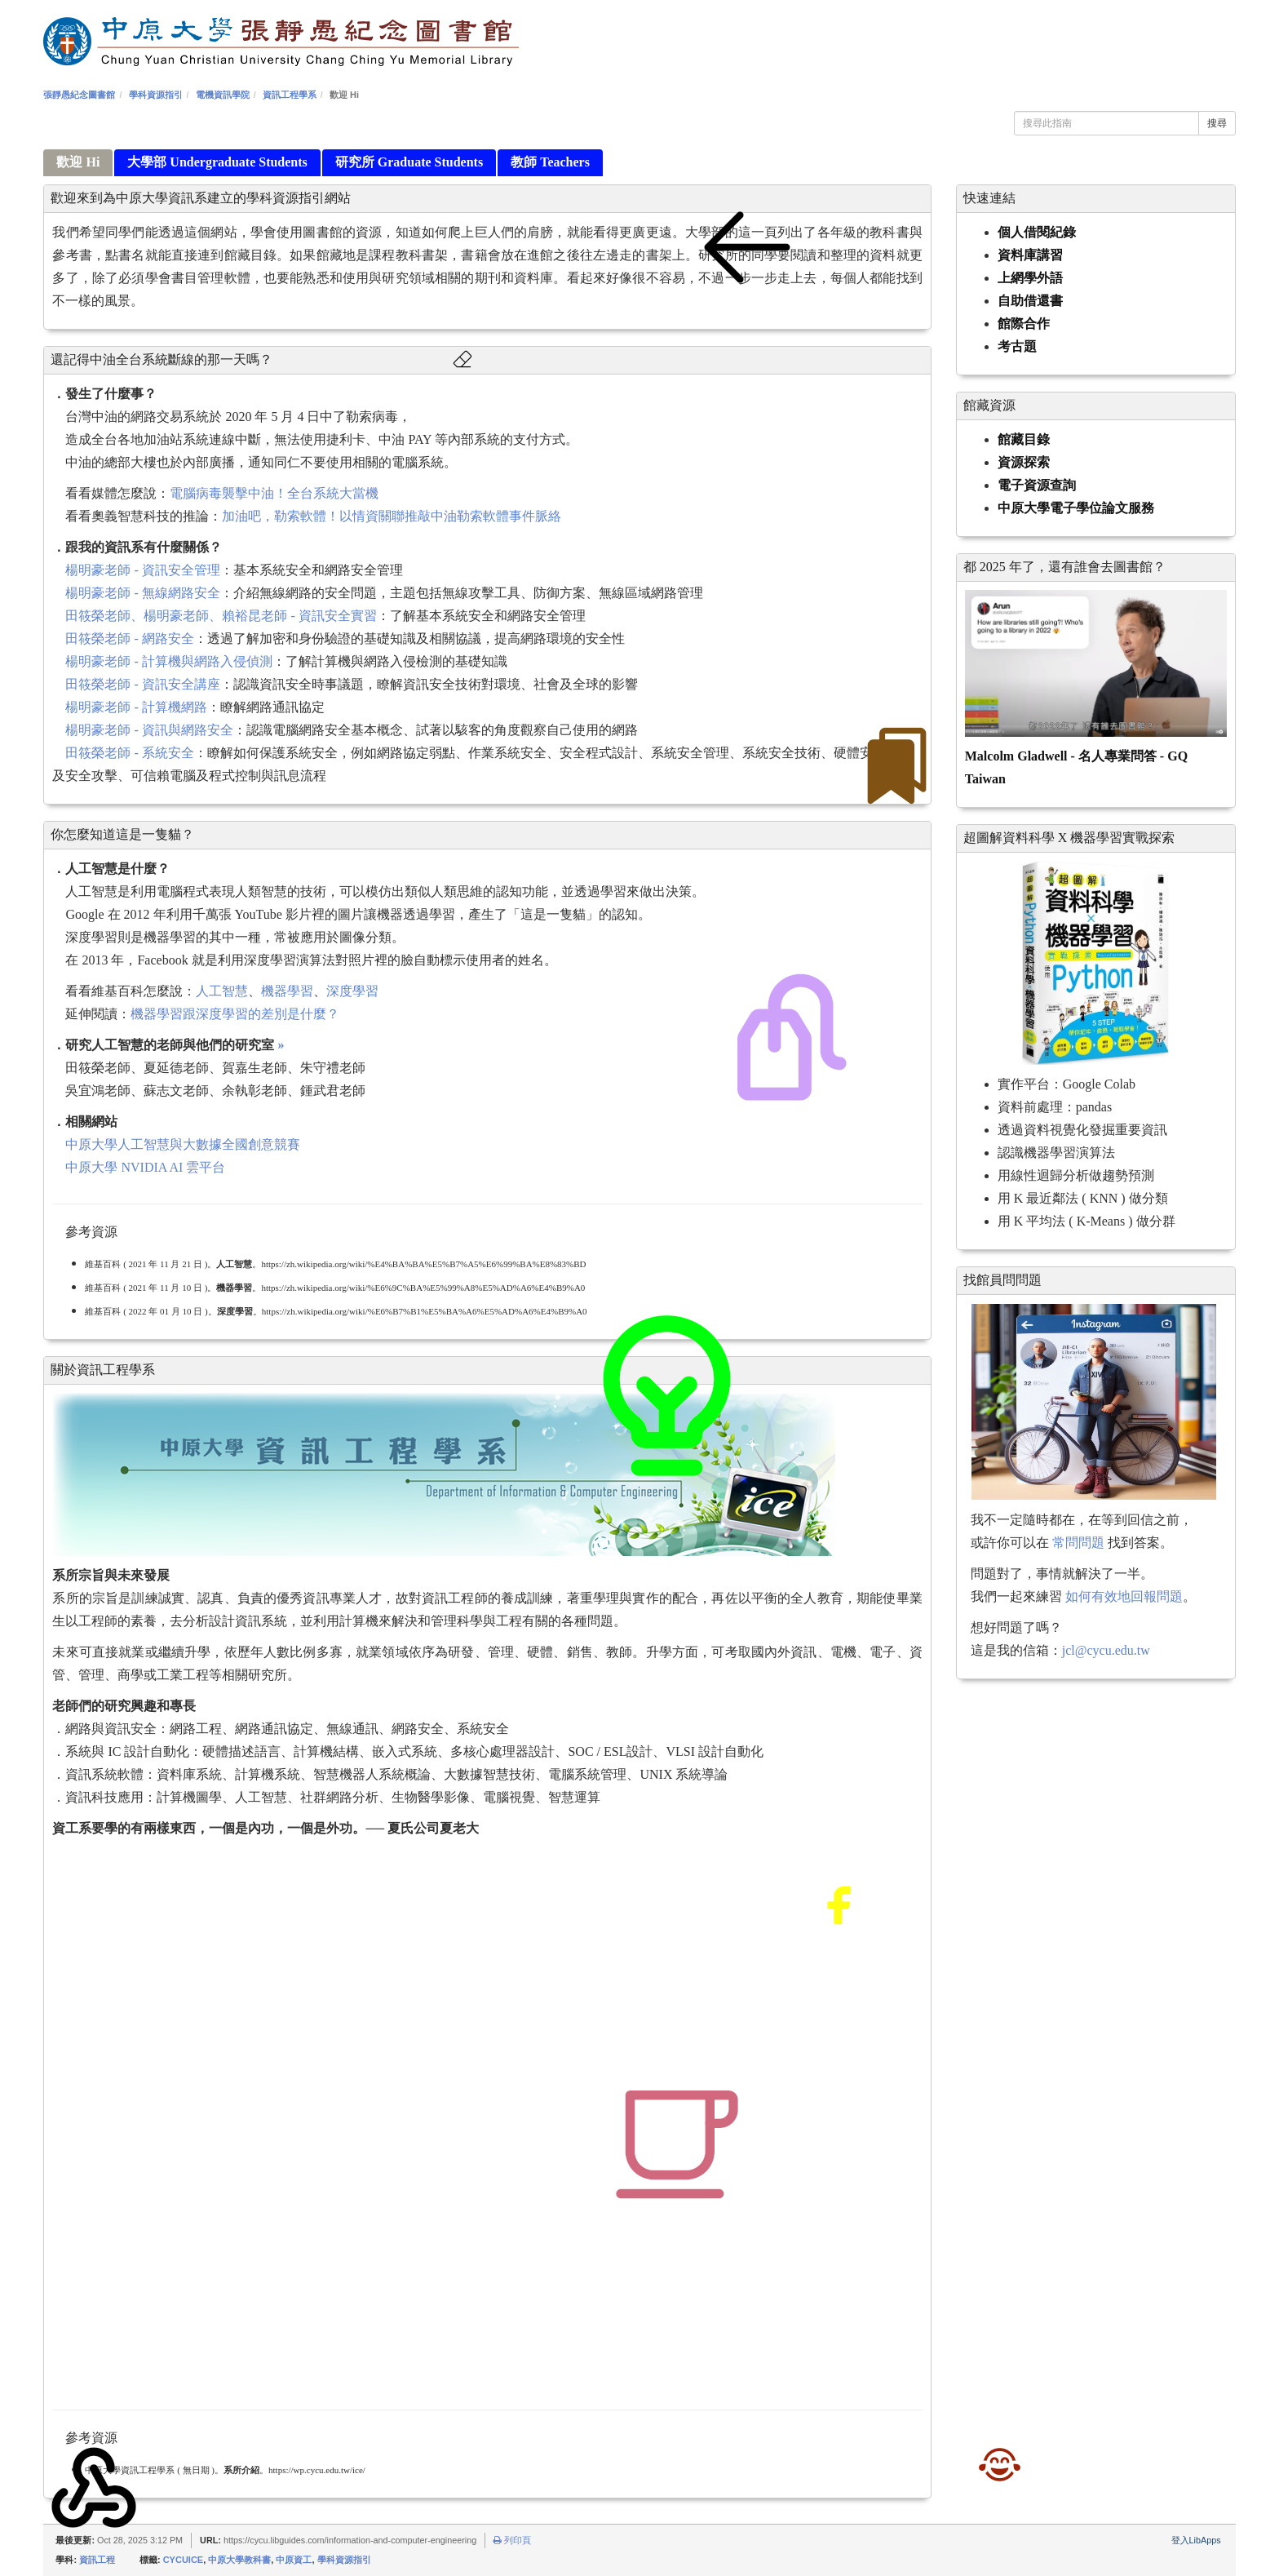 The width and height of the screenshot is (1279, 2576). What do you see at coordinates (747, 247) in the screenshot?
I see `go back to the previous screen` at bounding box center [747, 247].